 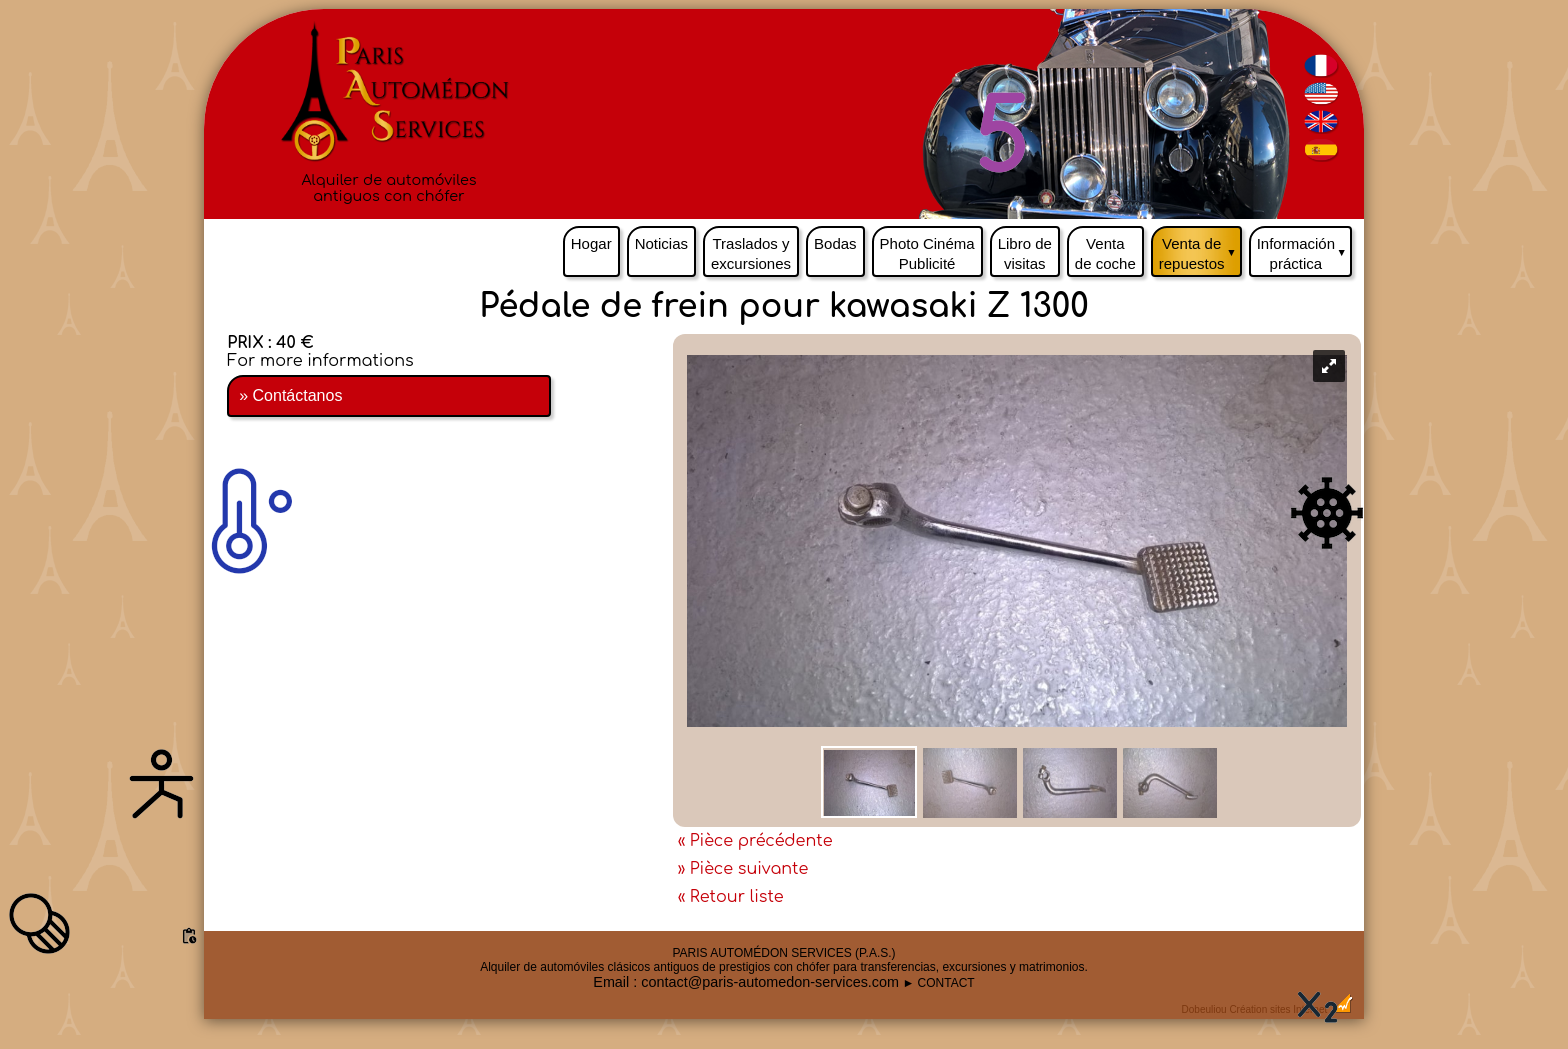 I want to click on subtract one shape from another, so click(x=39, y=923).